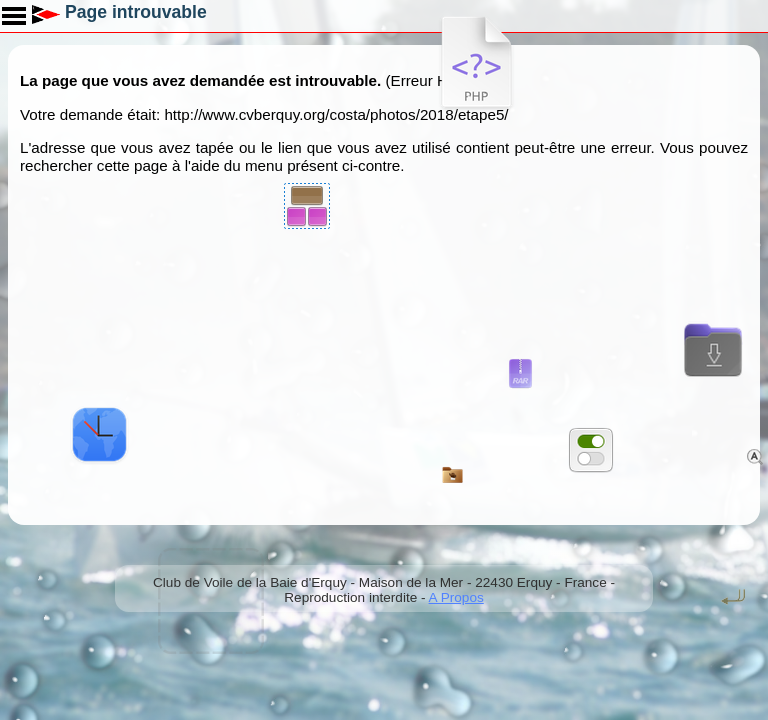 This screenshot has width=768, height=720. I want to click on open system settings or preferences, so click(591, 450).